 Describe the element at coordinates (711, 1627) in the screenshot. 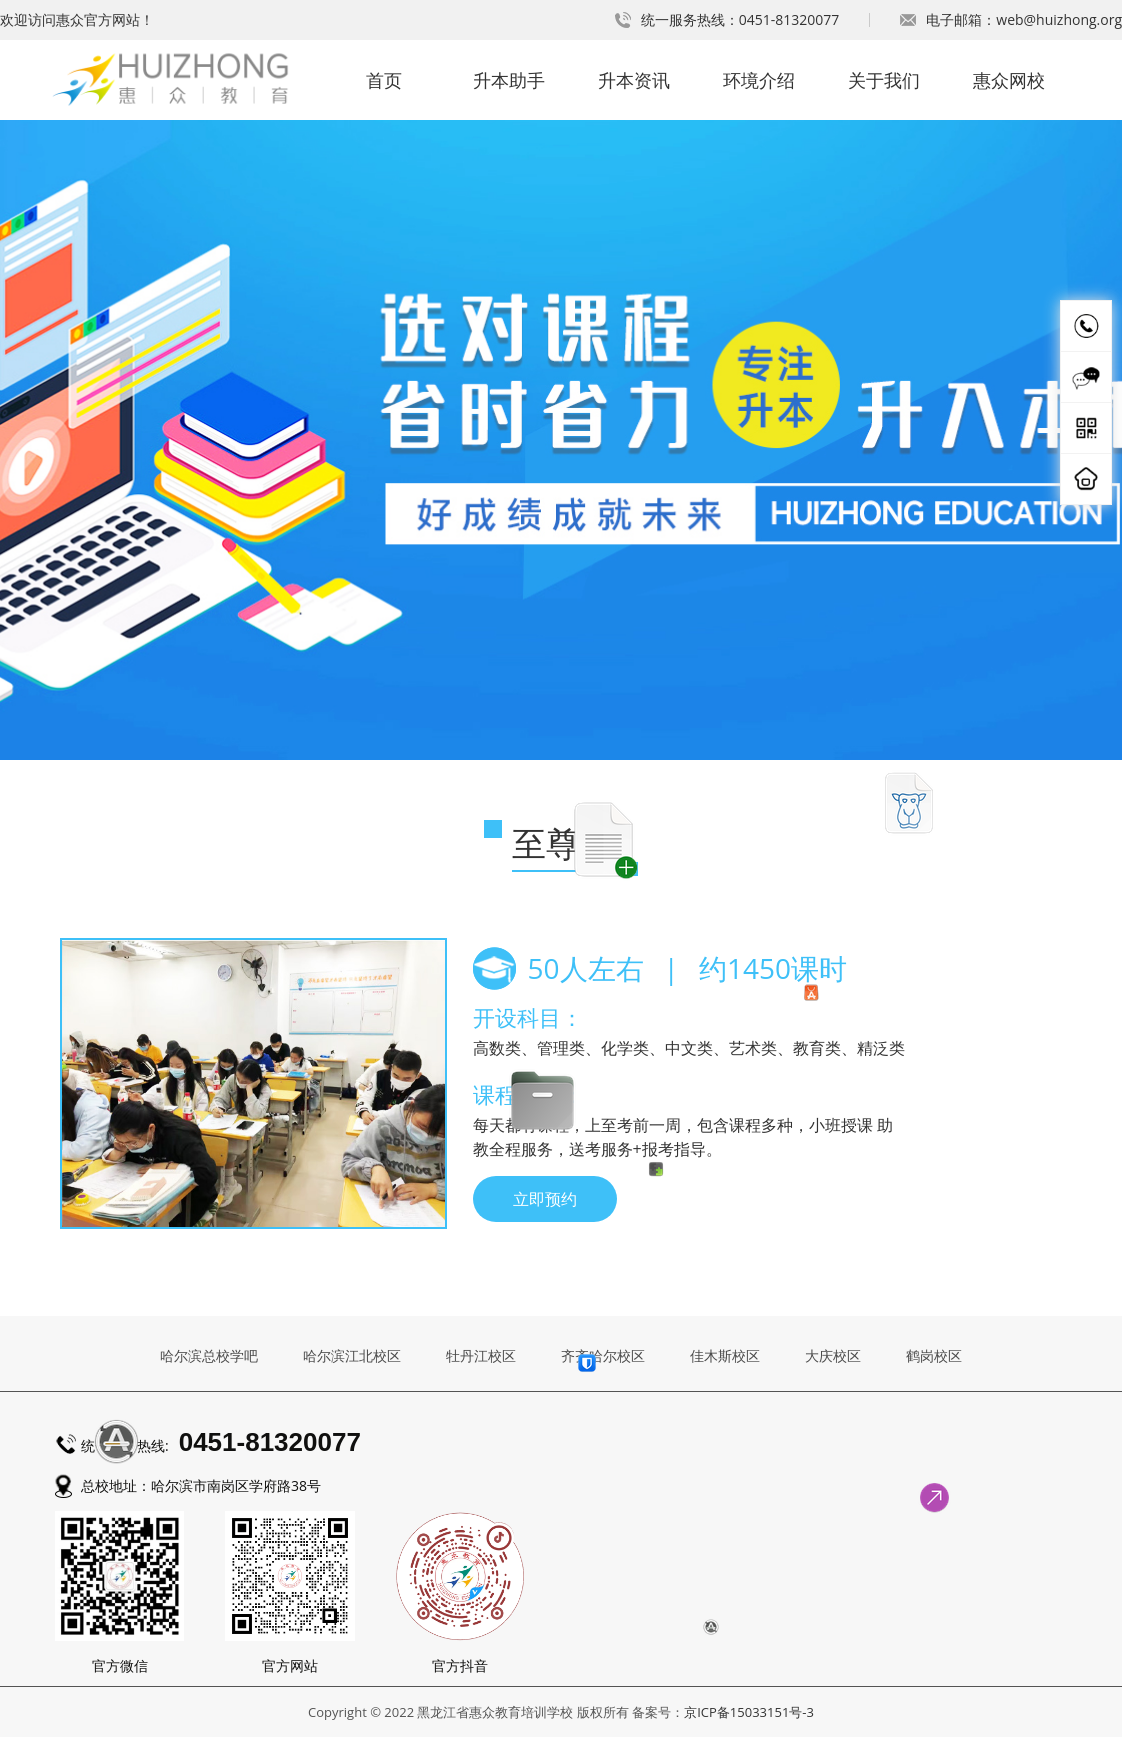

I see `check for system software updates` at that location.